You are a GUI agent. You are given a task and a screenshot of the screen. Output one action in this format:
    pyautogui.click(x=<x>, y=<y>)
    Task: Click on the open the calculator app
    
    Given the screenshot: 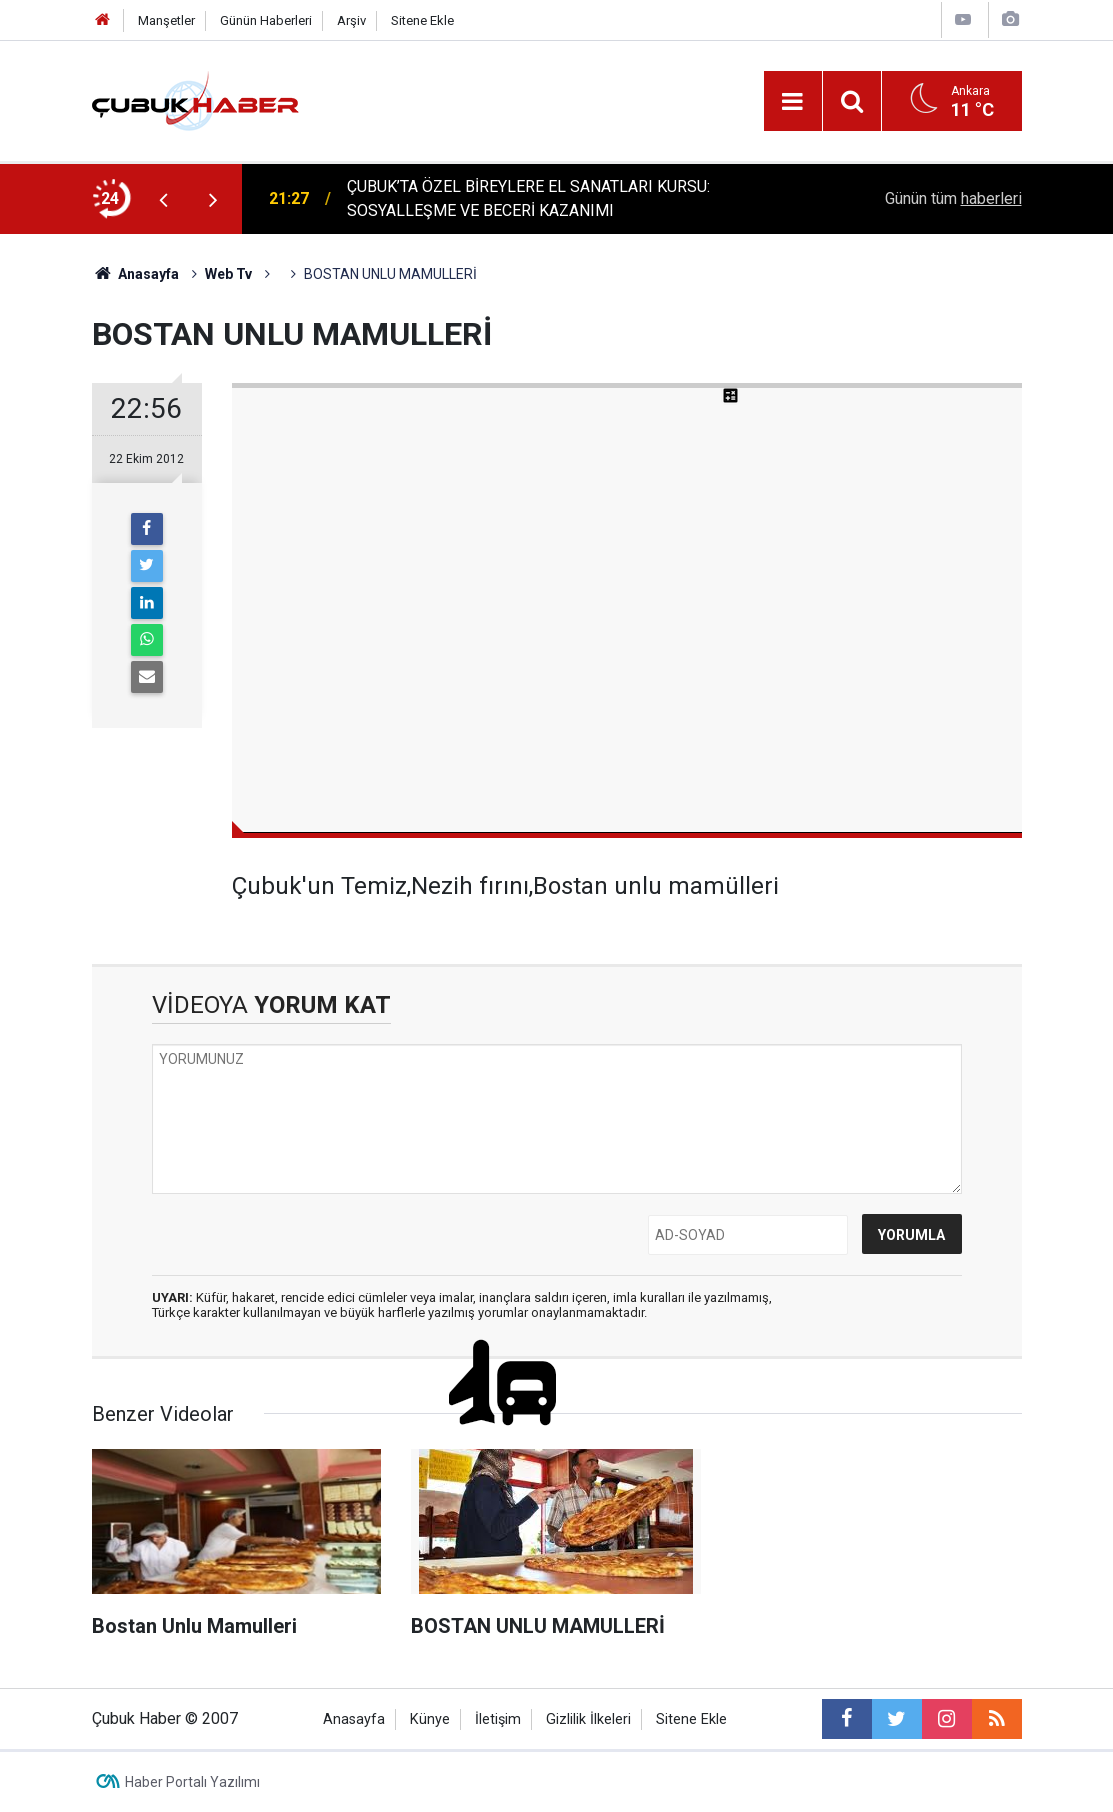 What is the action you would take?
    pyautogui.click(x=730, y=395)
    